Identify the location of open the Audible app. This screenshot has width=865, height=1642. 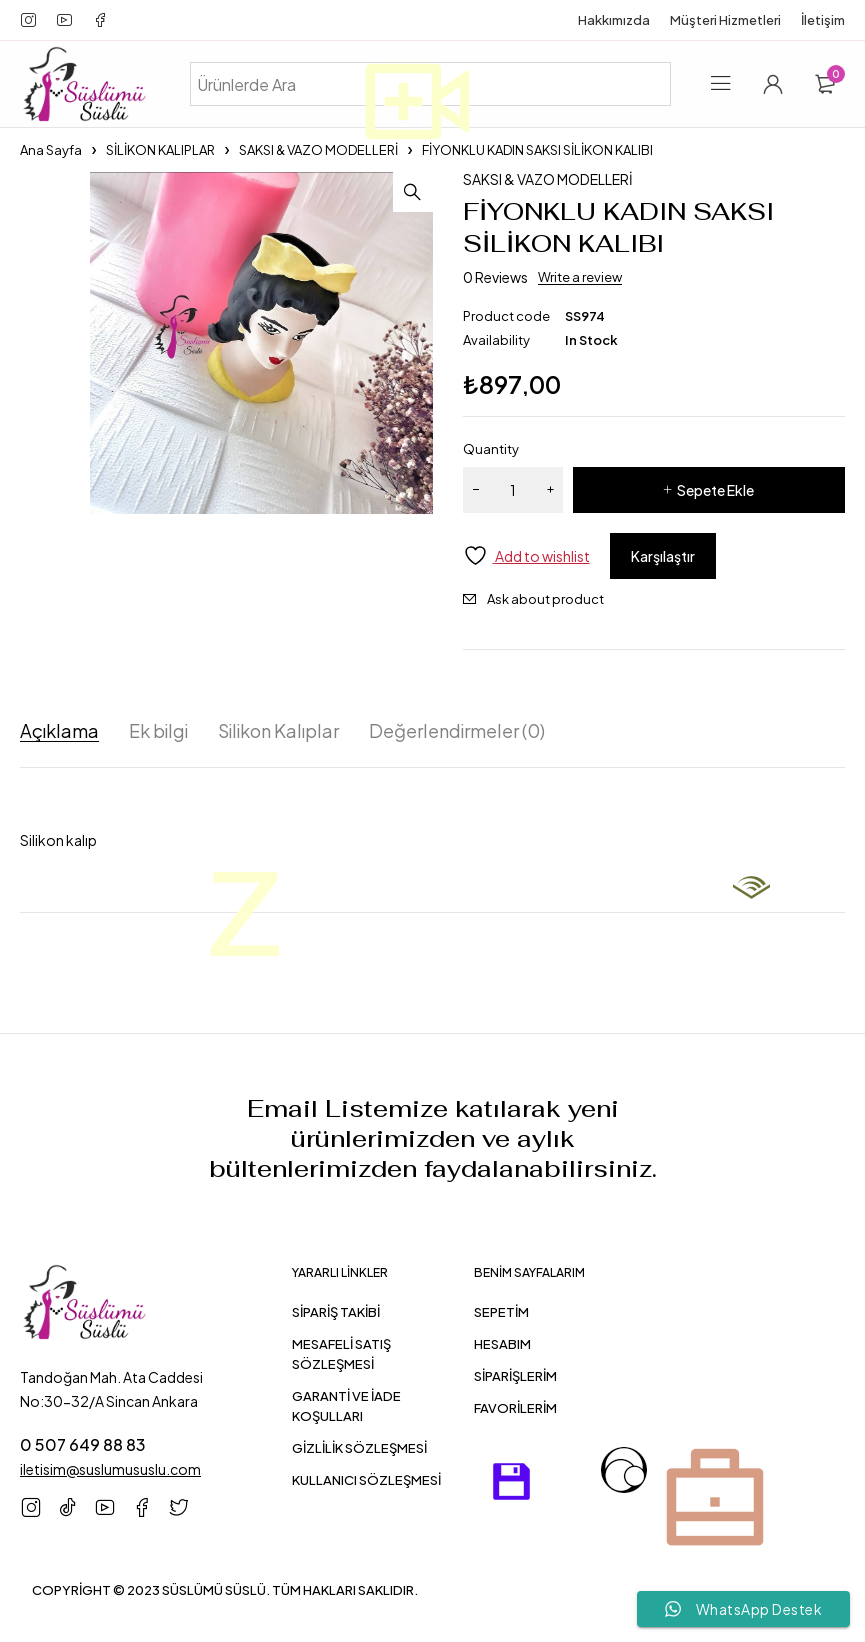
(751, 887).